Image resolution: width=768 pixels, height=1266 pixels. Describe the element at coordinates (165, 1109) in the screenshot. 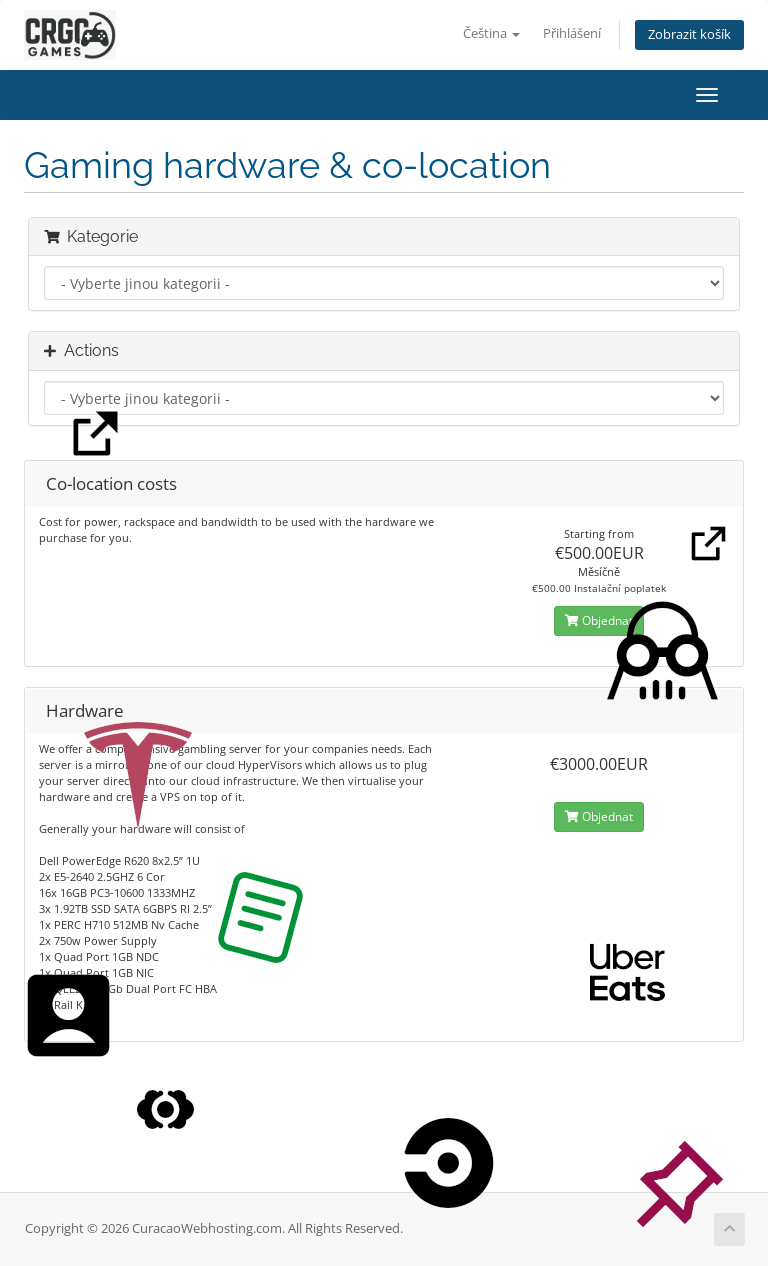

I see `cloudcannon logo` at that location.